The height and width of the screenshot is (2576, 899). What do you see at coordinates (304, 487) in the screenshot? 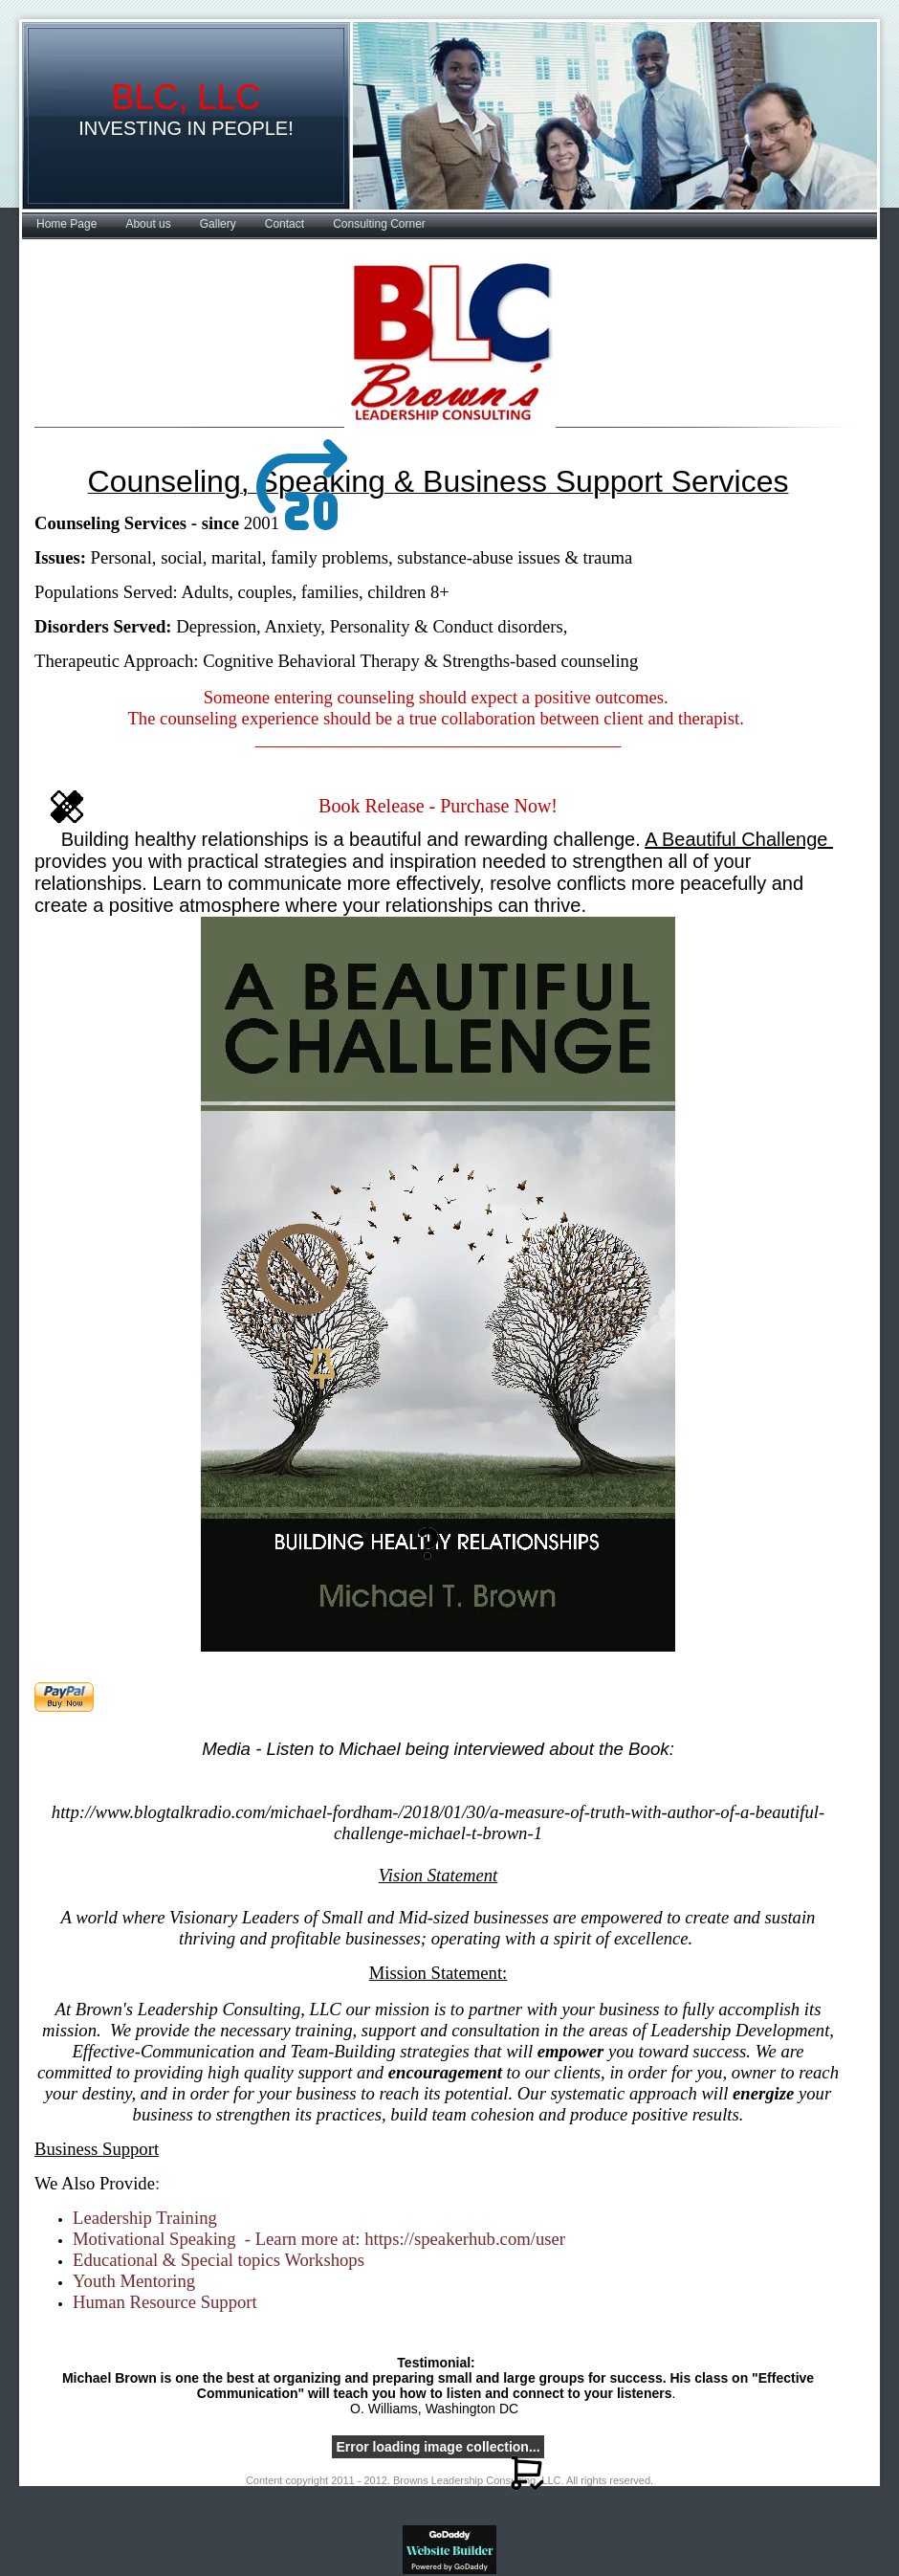
I see `skip forward 20 seconds` at bounding box center [304, 487].